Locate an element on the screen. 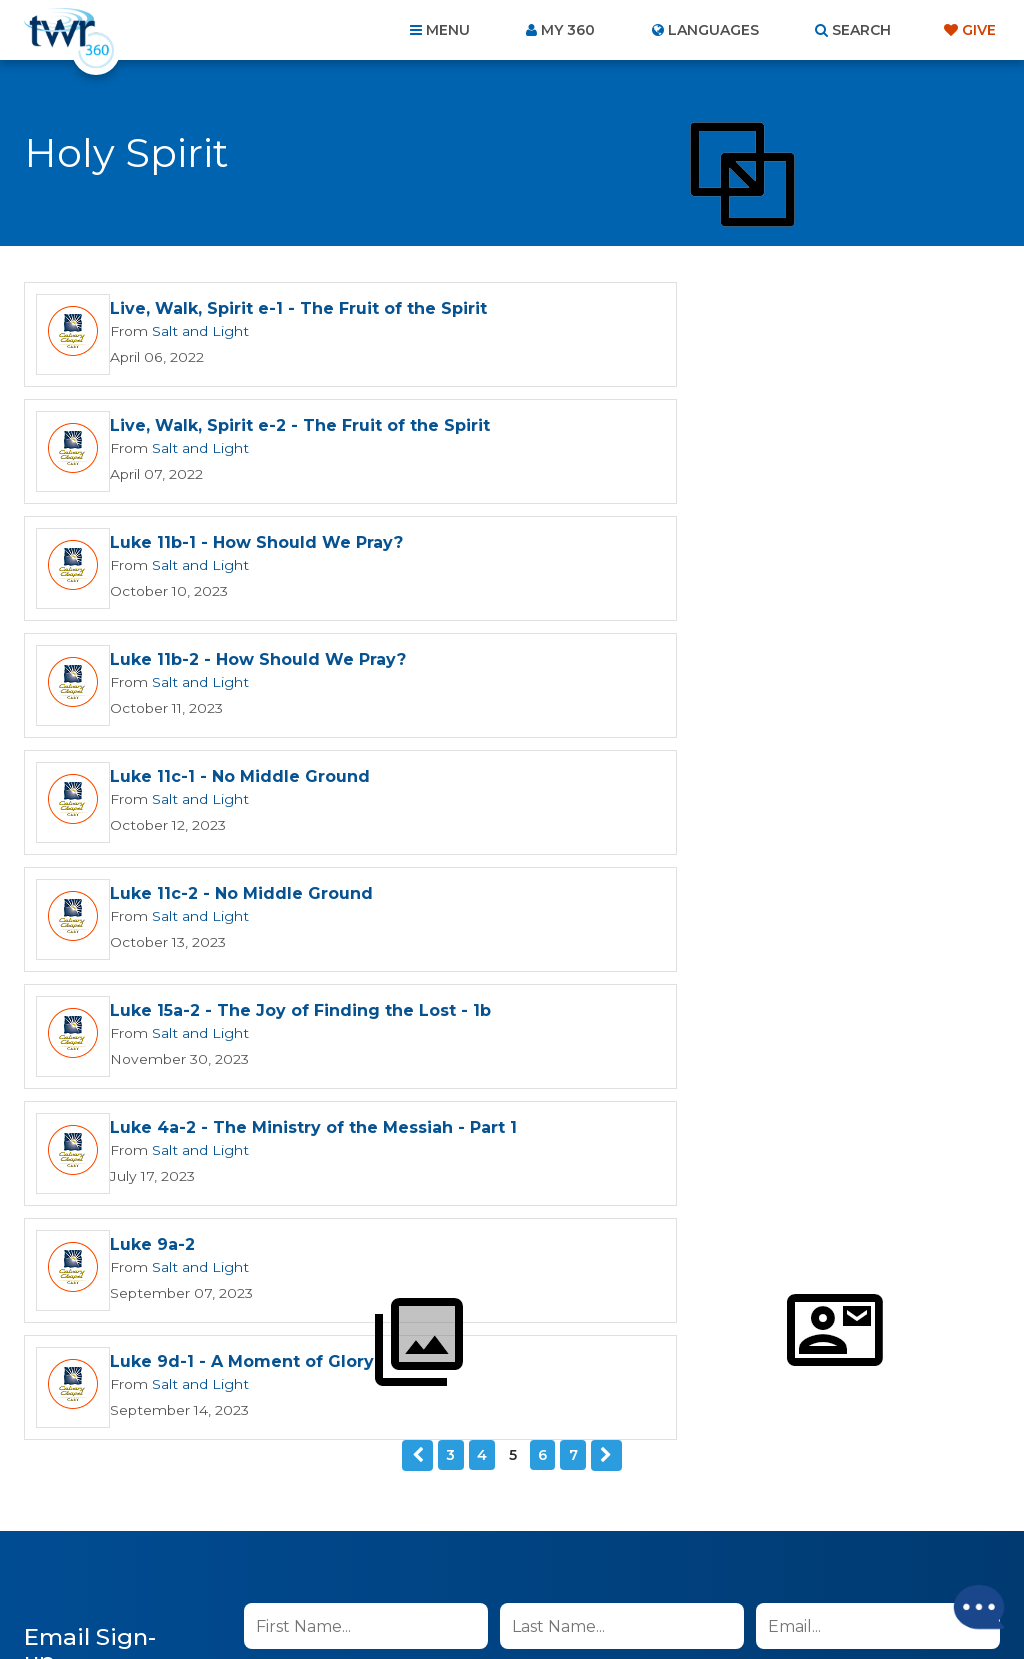  view contact's email information is located at coordinates (835, 1330).